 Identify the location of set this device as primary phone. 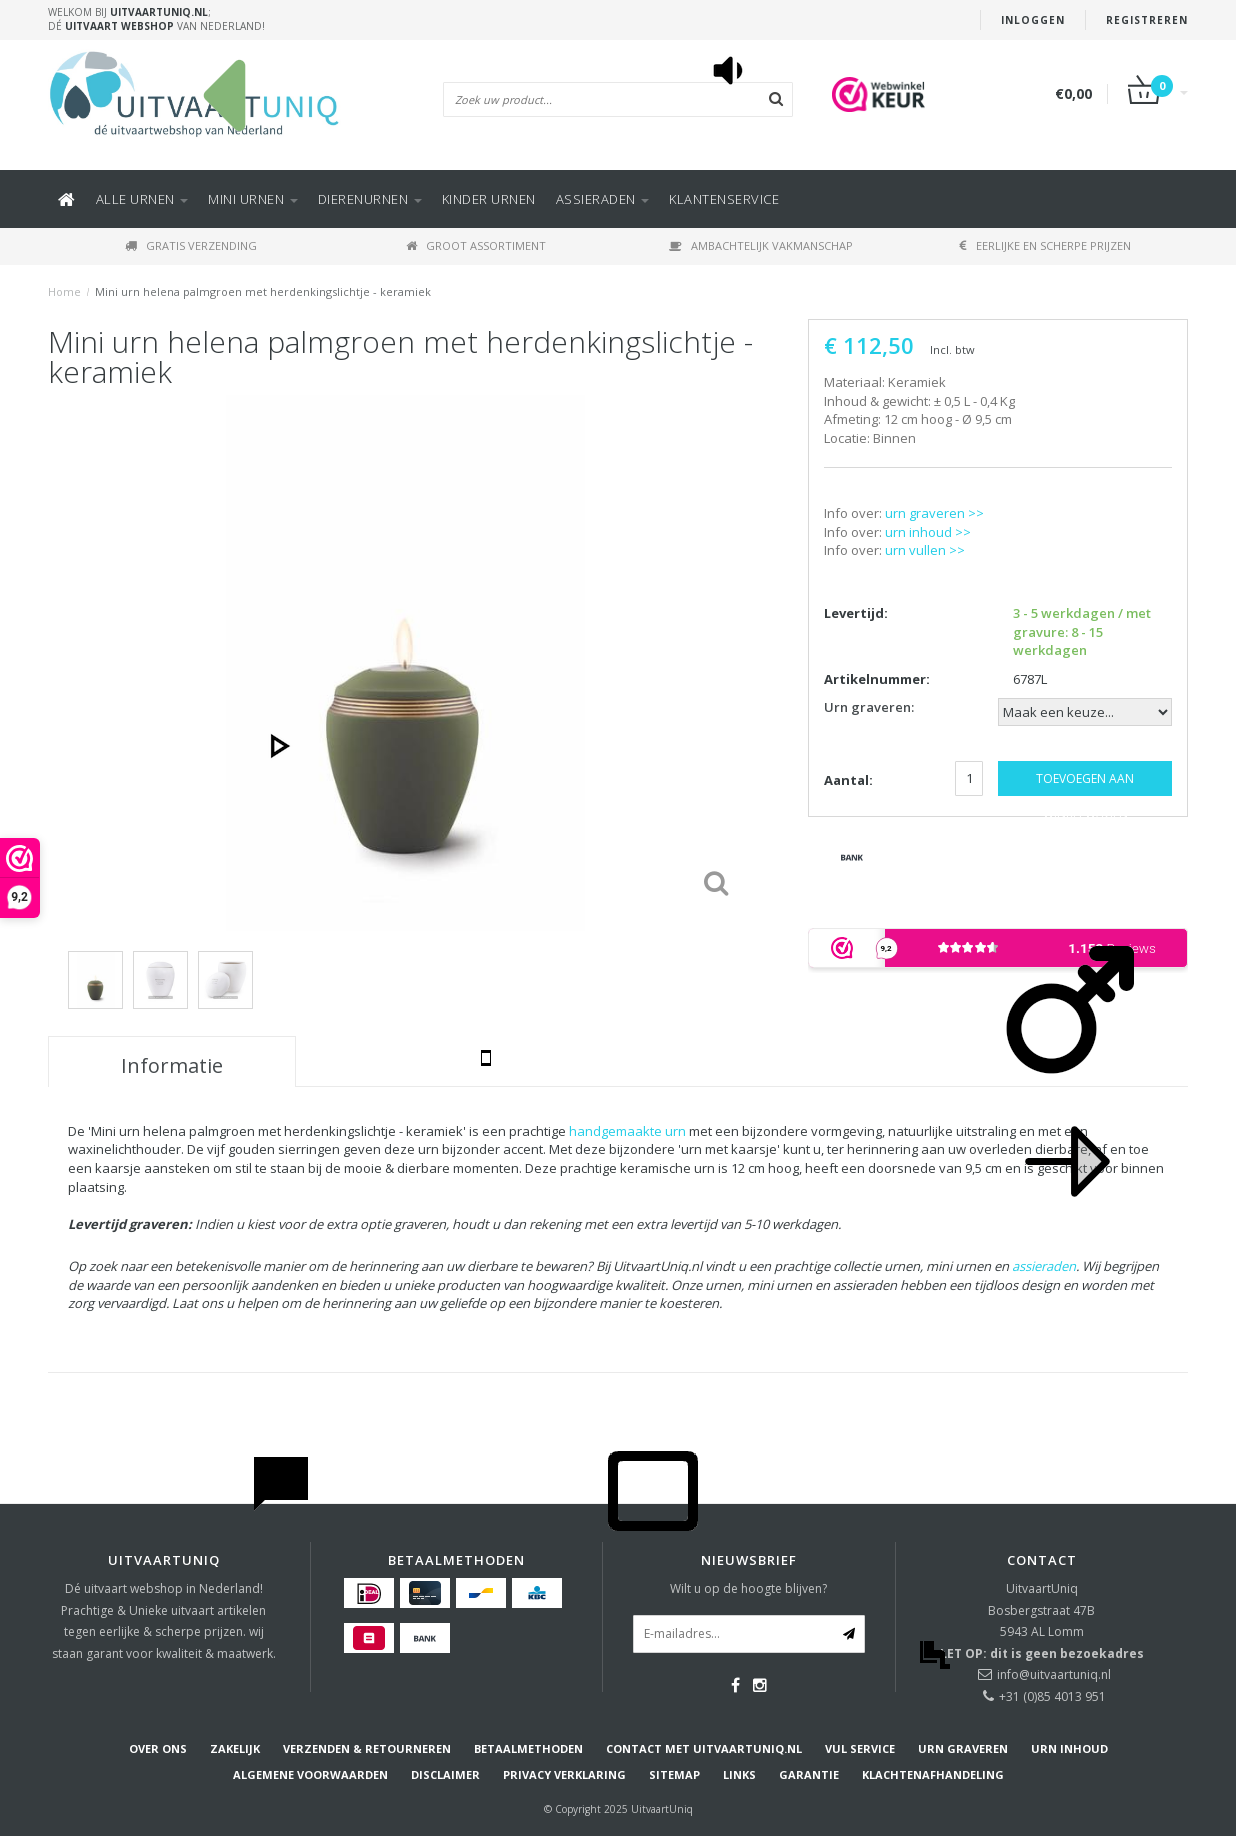
(486, 1058).